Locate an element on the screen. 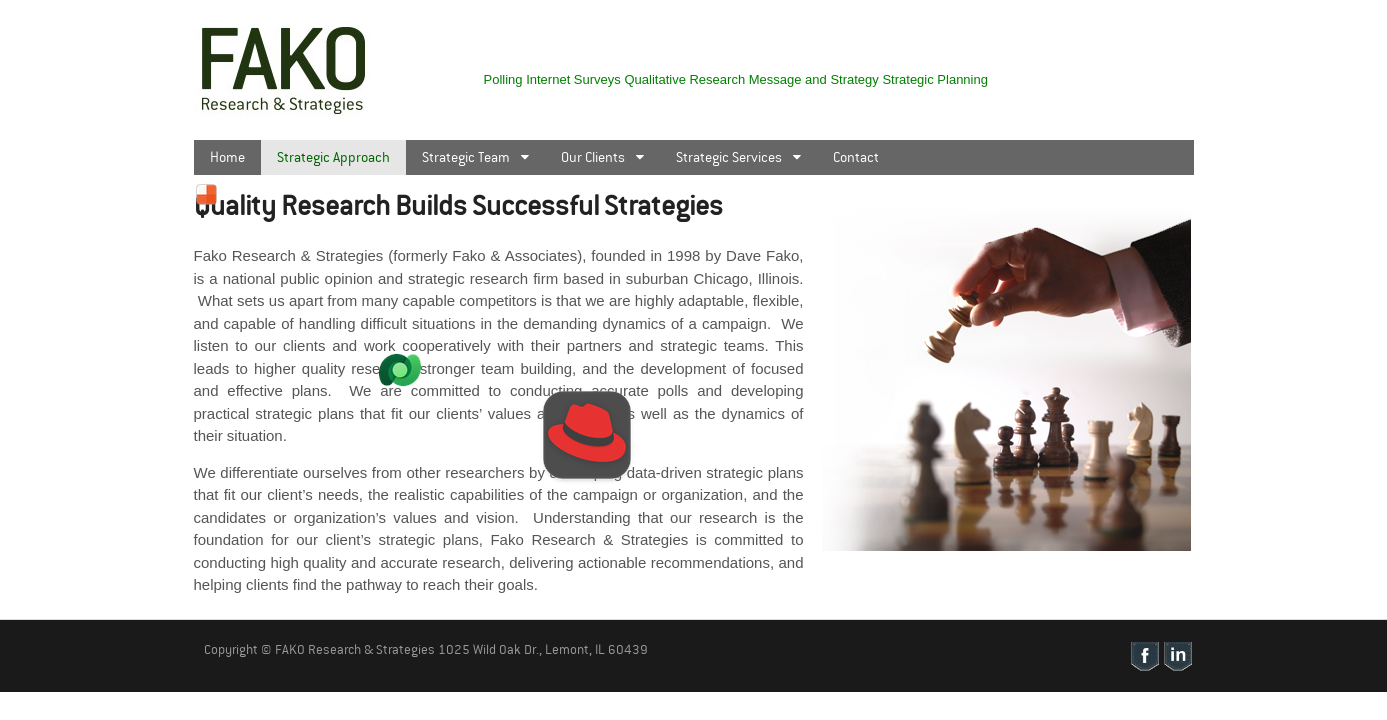  open Red Hat Enterprise Linux application is located at coordinates (587, 435).